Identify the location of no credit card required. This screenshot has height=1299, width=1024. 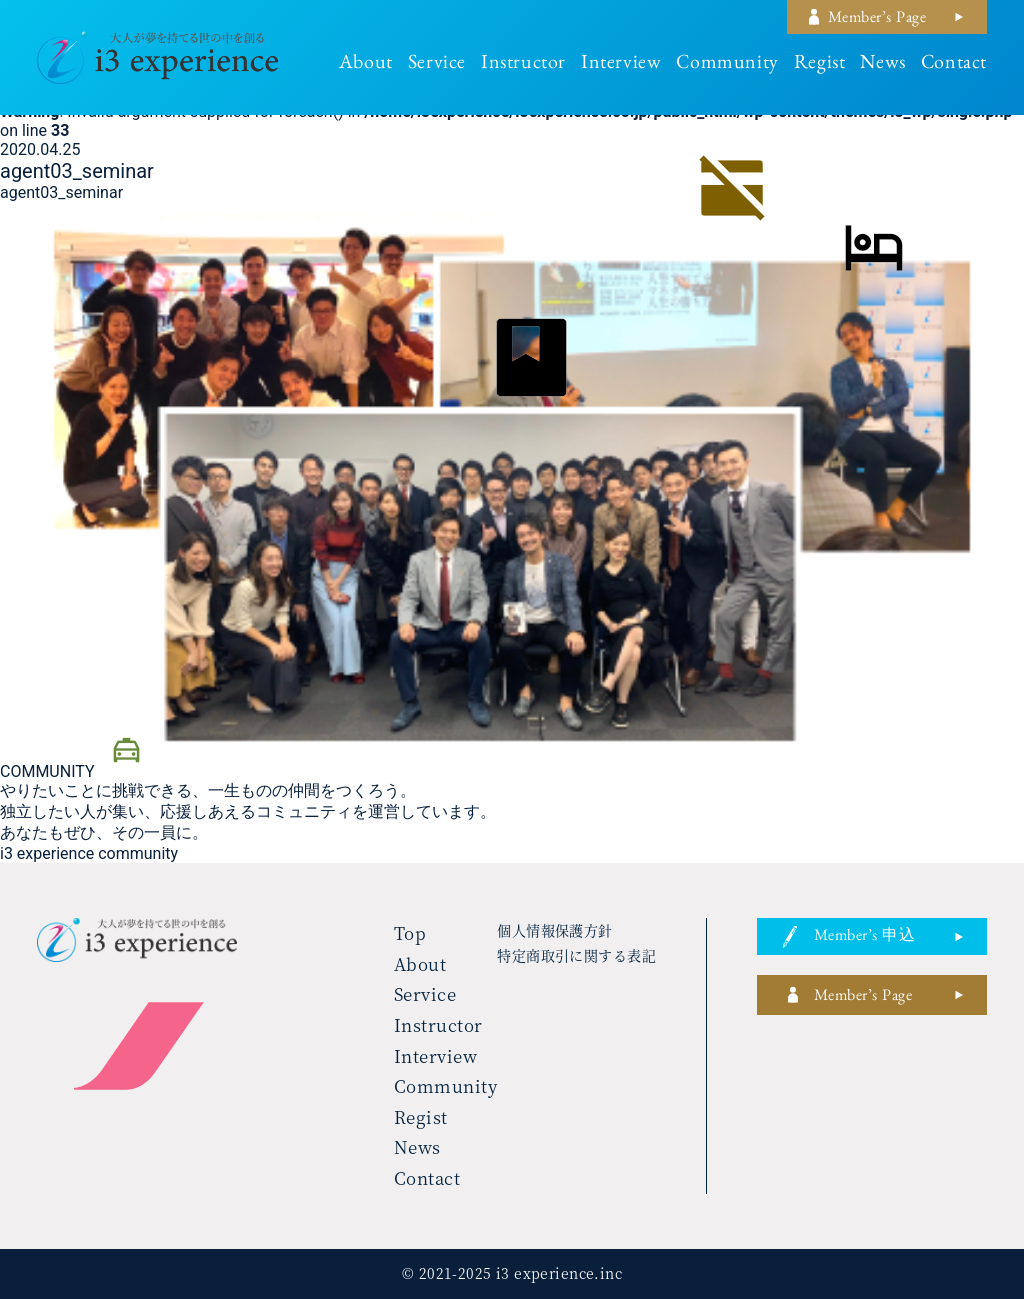
(732, 188).